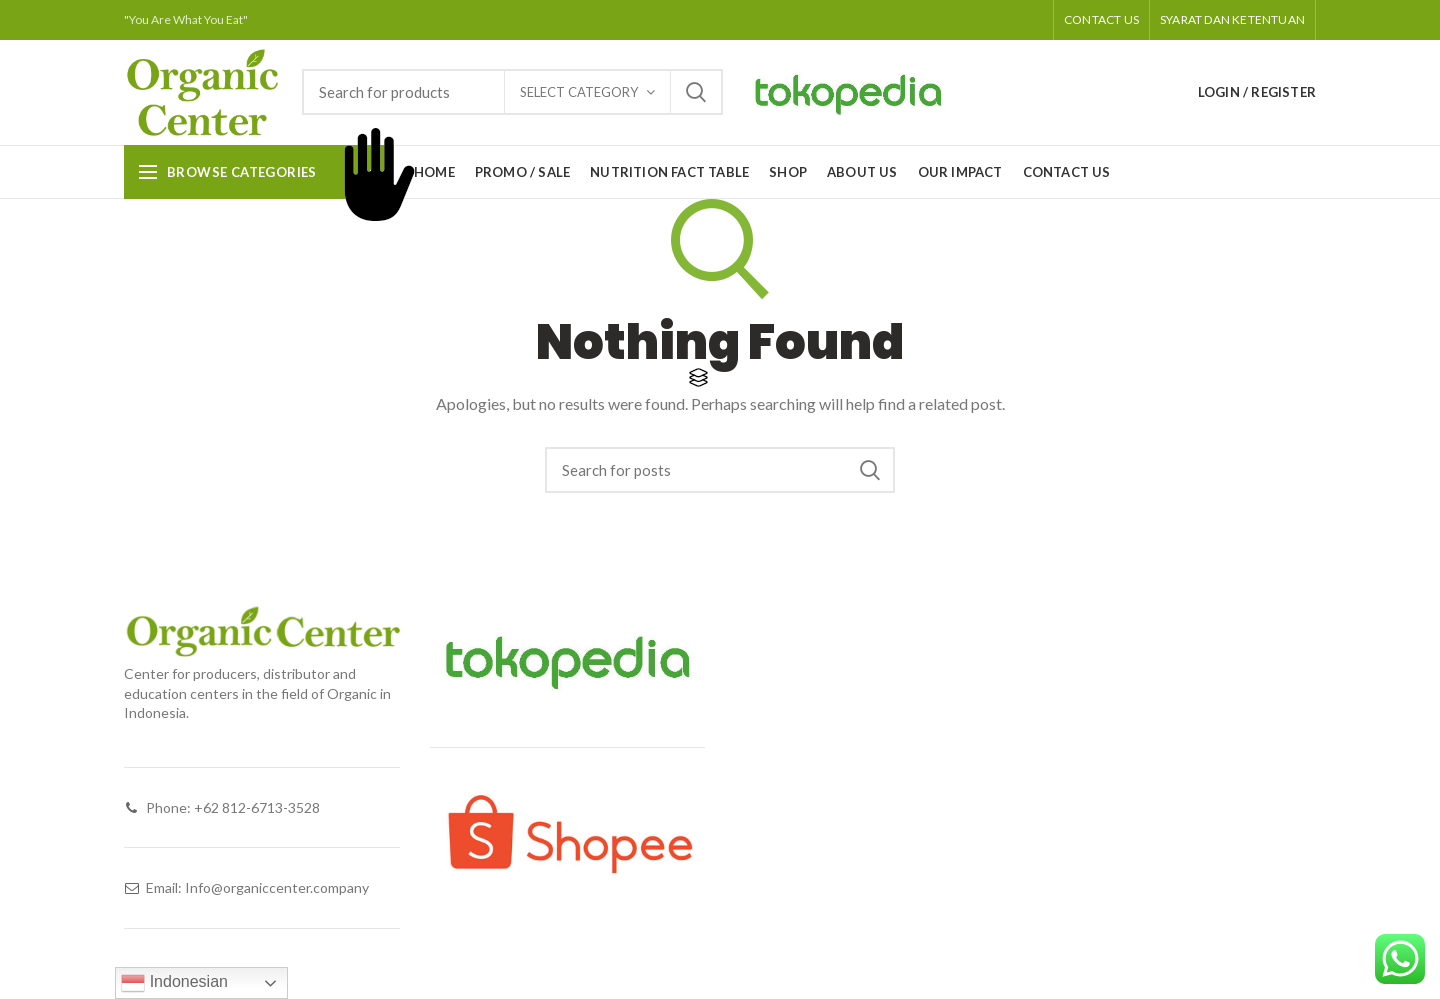  Describe the element at coordinates (698, 377) in the screenshot. I see `toggle layer visibility in an editor` at that location.